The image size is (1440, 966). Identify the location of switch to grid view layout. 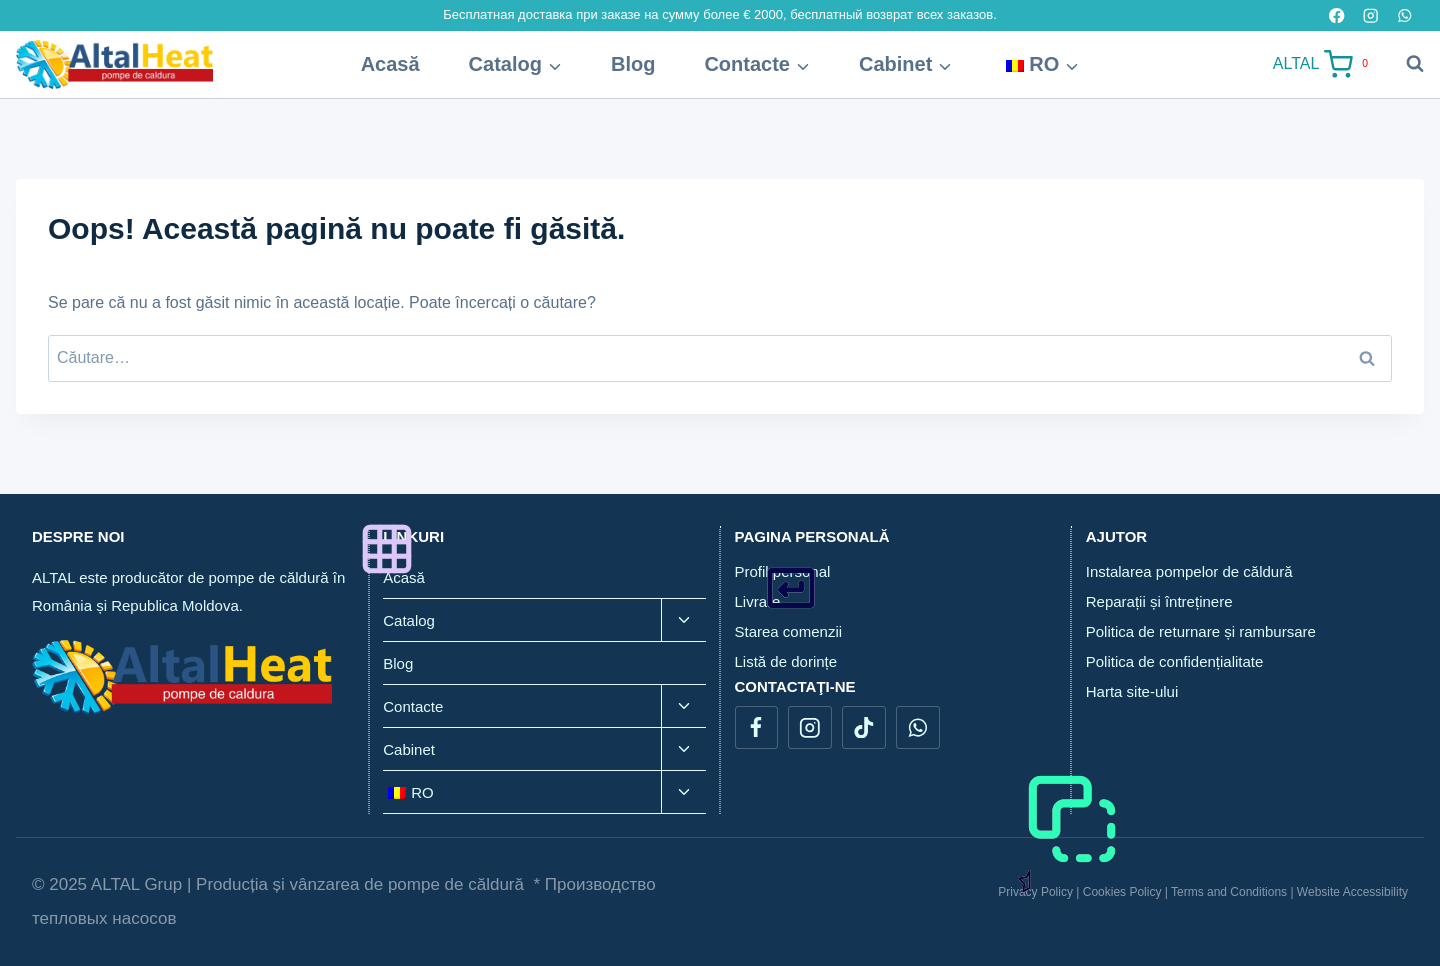
(387, 549).